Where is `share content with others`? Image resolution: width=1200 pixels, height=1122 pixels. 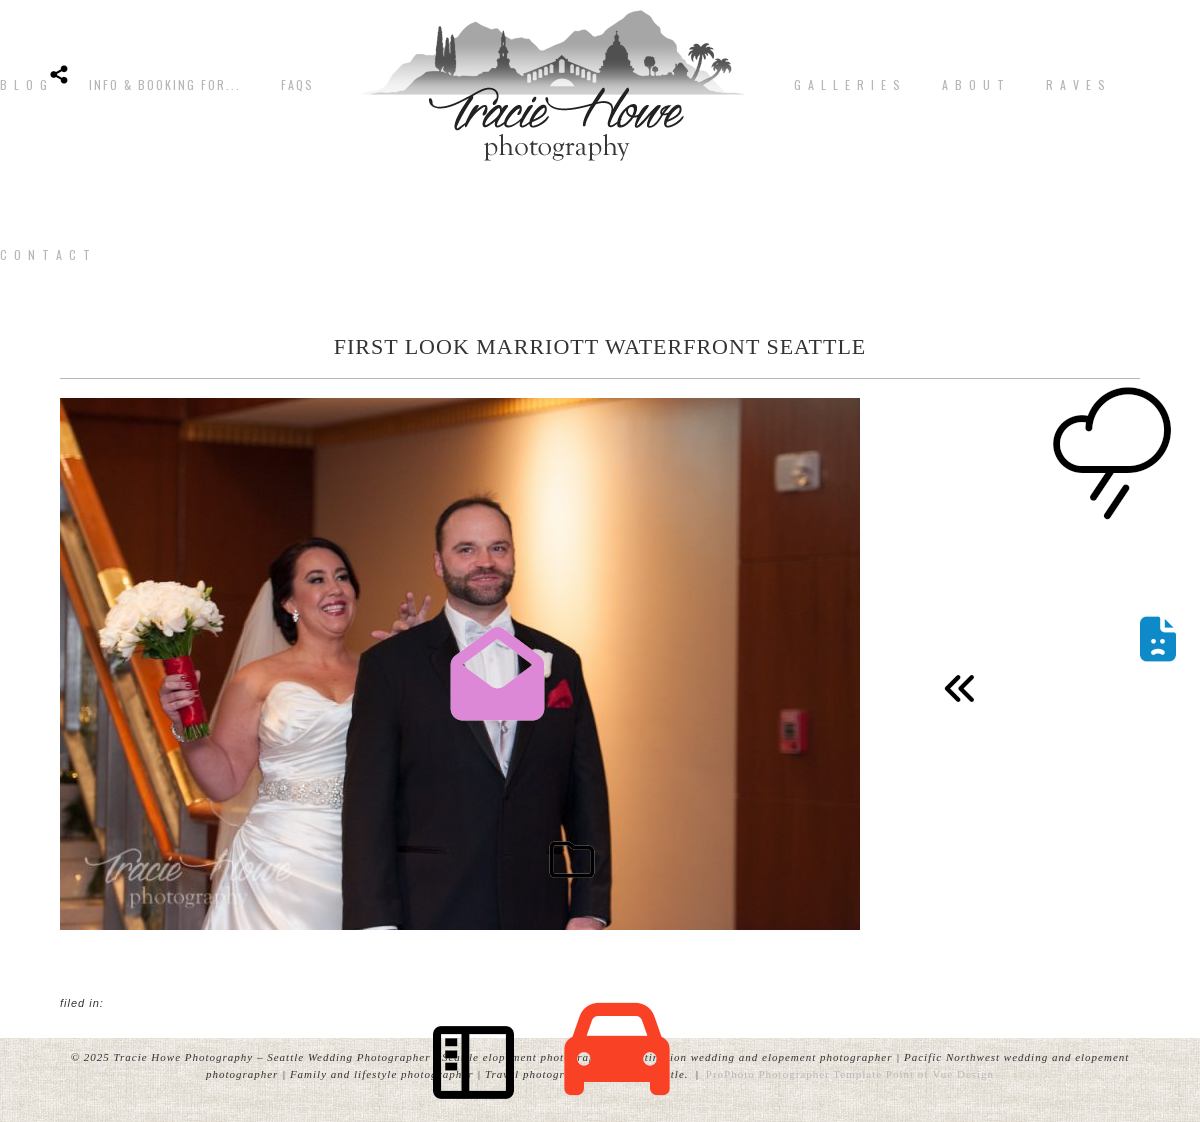
share content with others is located at coordinates (59, 74).